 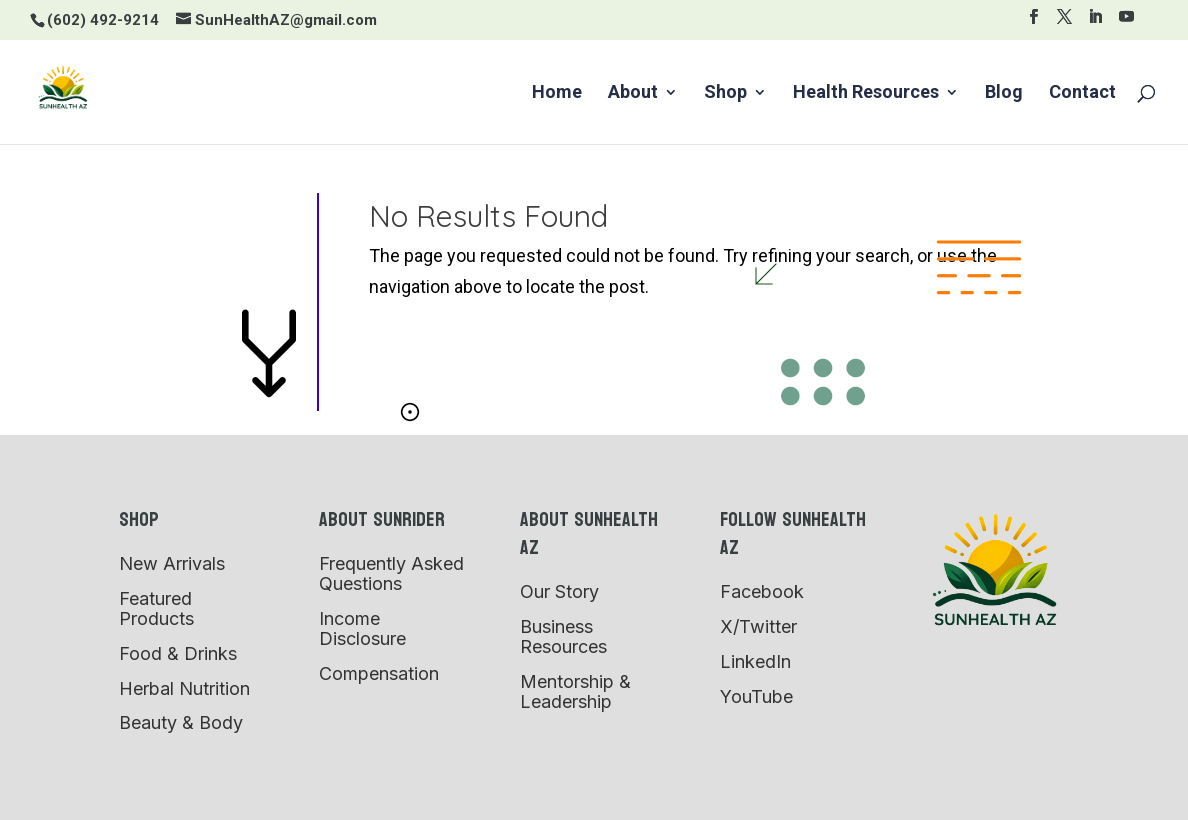 What do you see at coordinates (269, 350) in the screenshot?
I see `merge selected items or branches` at bounding box center [269, 350].